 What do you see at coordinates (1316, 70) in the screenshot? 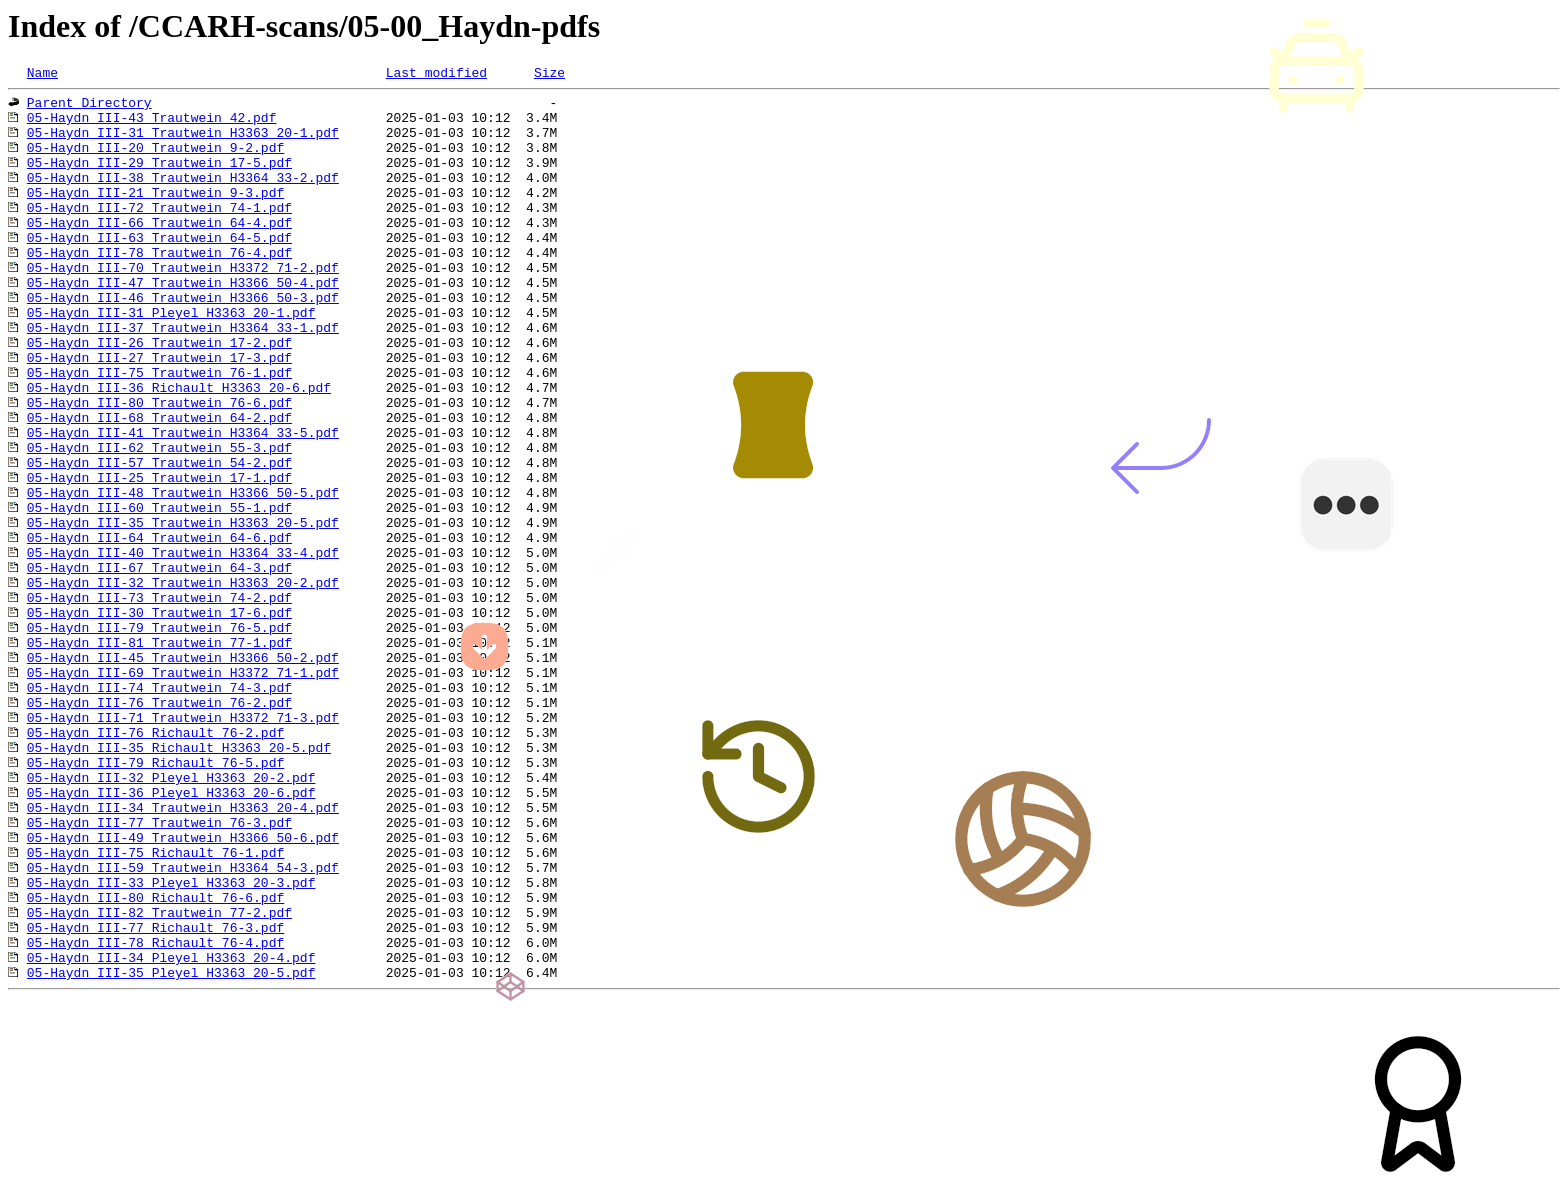
I see `request a taxi or cab ride` at bounding box center [1316, 70].